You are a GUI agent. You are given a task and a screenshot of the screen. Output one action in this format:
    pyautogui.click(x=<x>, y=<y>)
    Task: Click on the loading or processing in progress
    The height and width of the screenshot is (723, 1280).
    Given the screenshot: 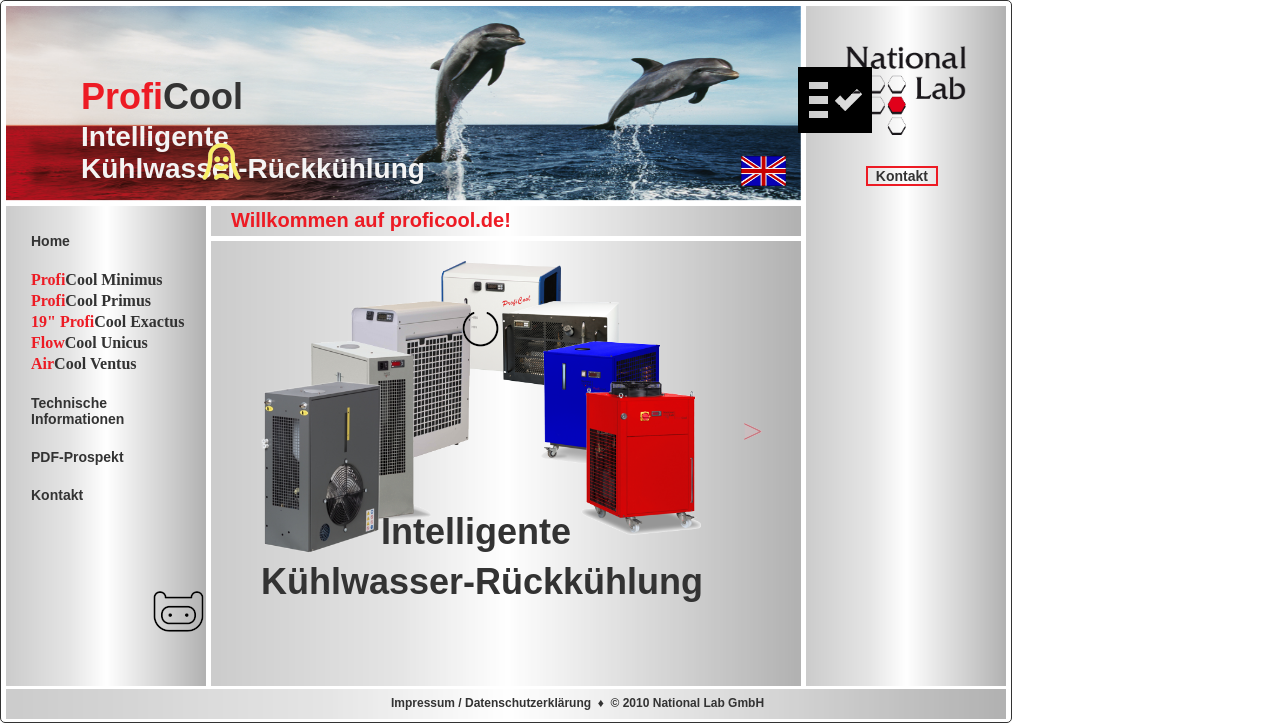 What is the action you would take?
    pyautogui.click(x=480, y=328)
    